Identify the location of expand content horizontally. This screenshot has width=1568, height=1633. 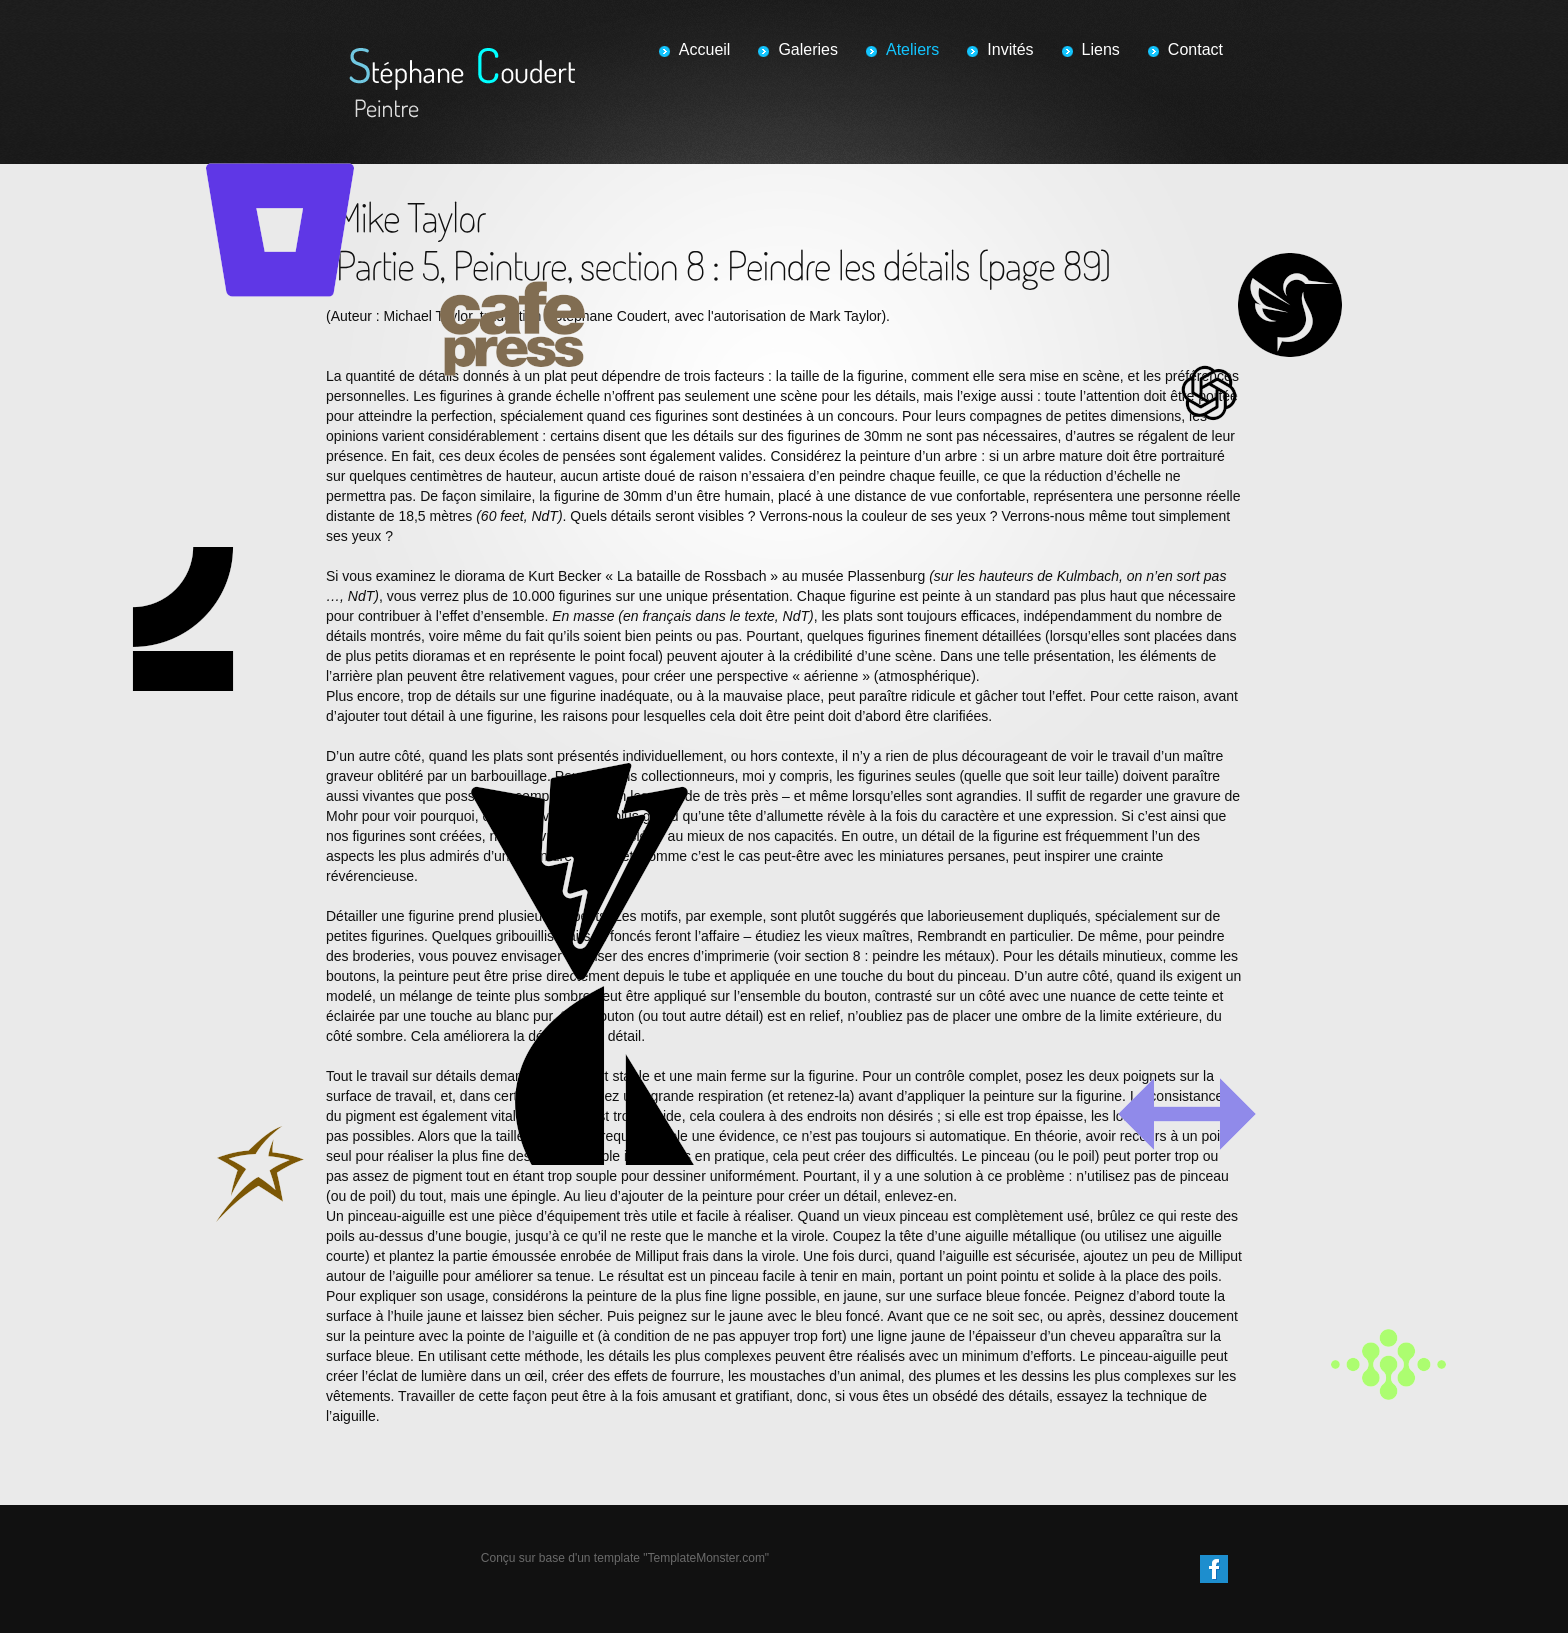
(1187, 1114).